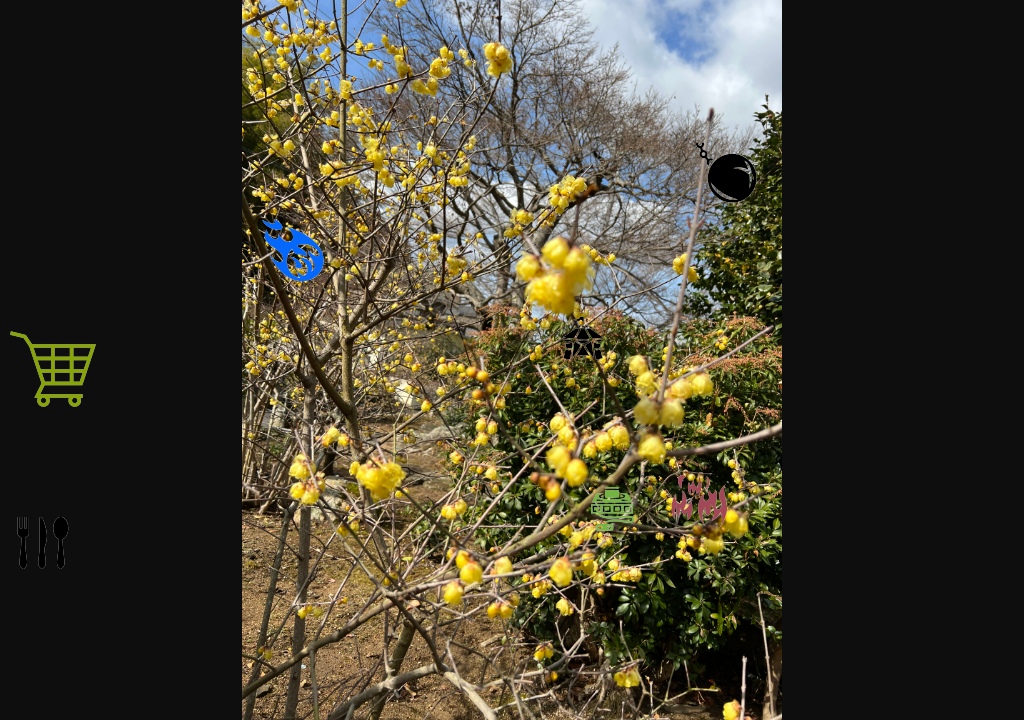  What do you see at coordinates (56, 369) in the screenshot?
I see `view your shopping cart` at bounding box center [56, 369].